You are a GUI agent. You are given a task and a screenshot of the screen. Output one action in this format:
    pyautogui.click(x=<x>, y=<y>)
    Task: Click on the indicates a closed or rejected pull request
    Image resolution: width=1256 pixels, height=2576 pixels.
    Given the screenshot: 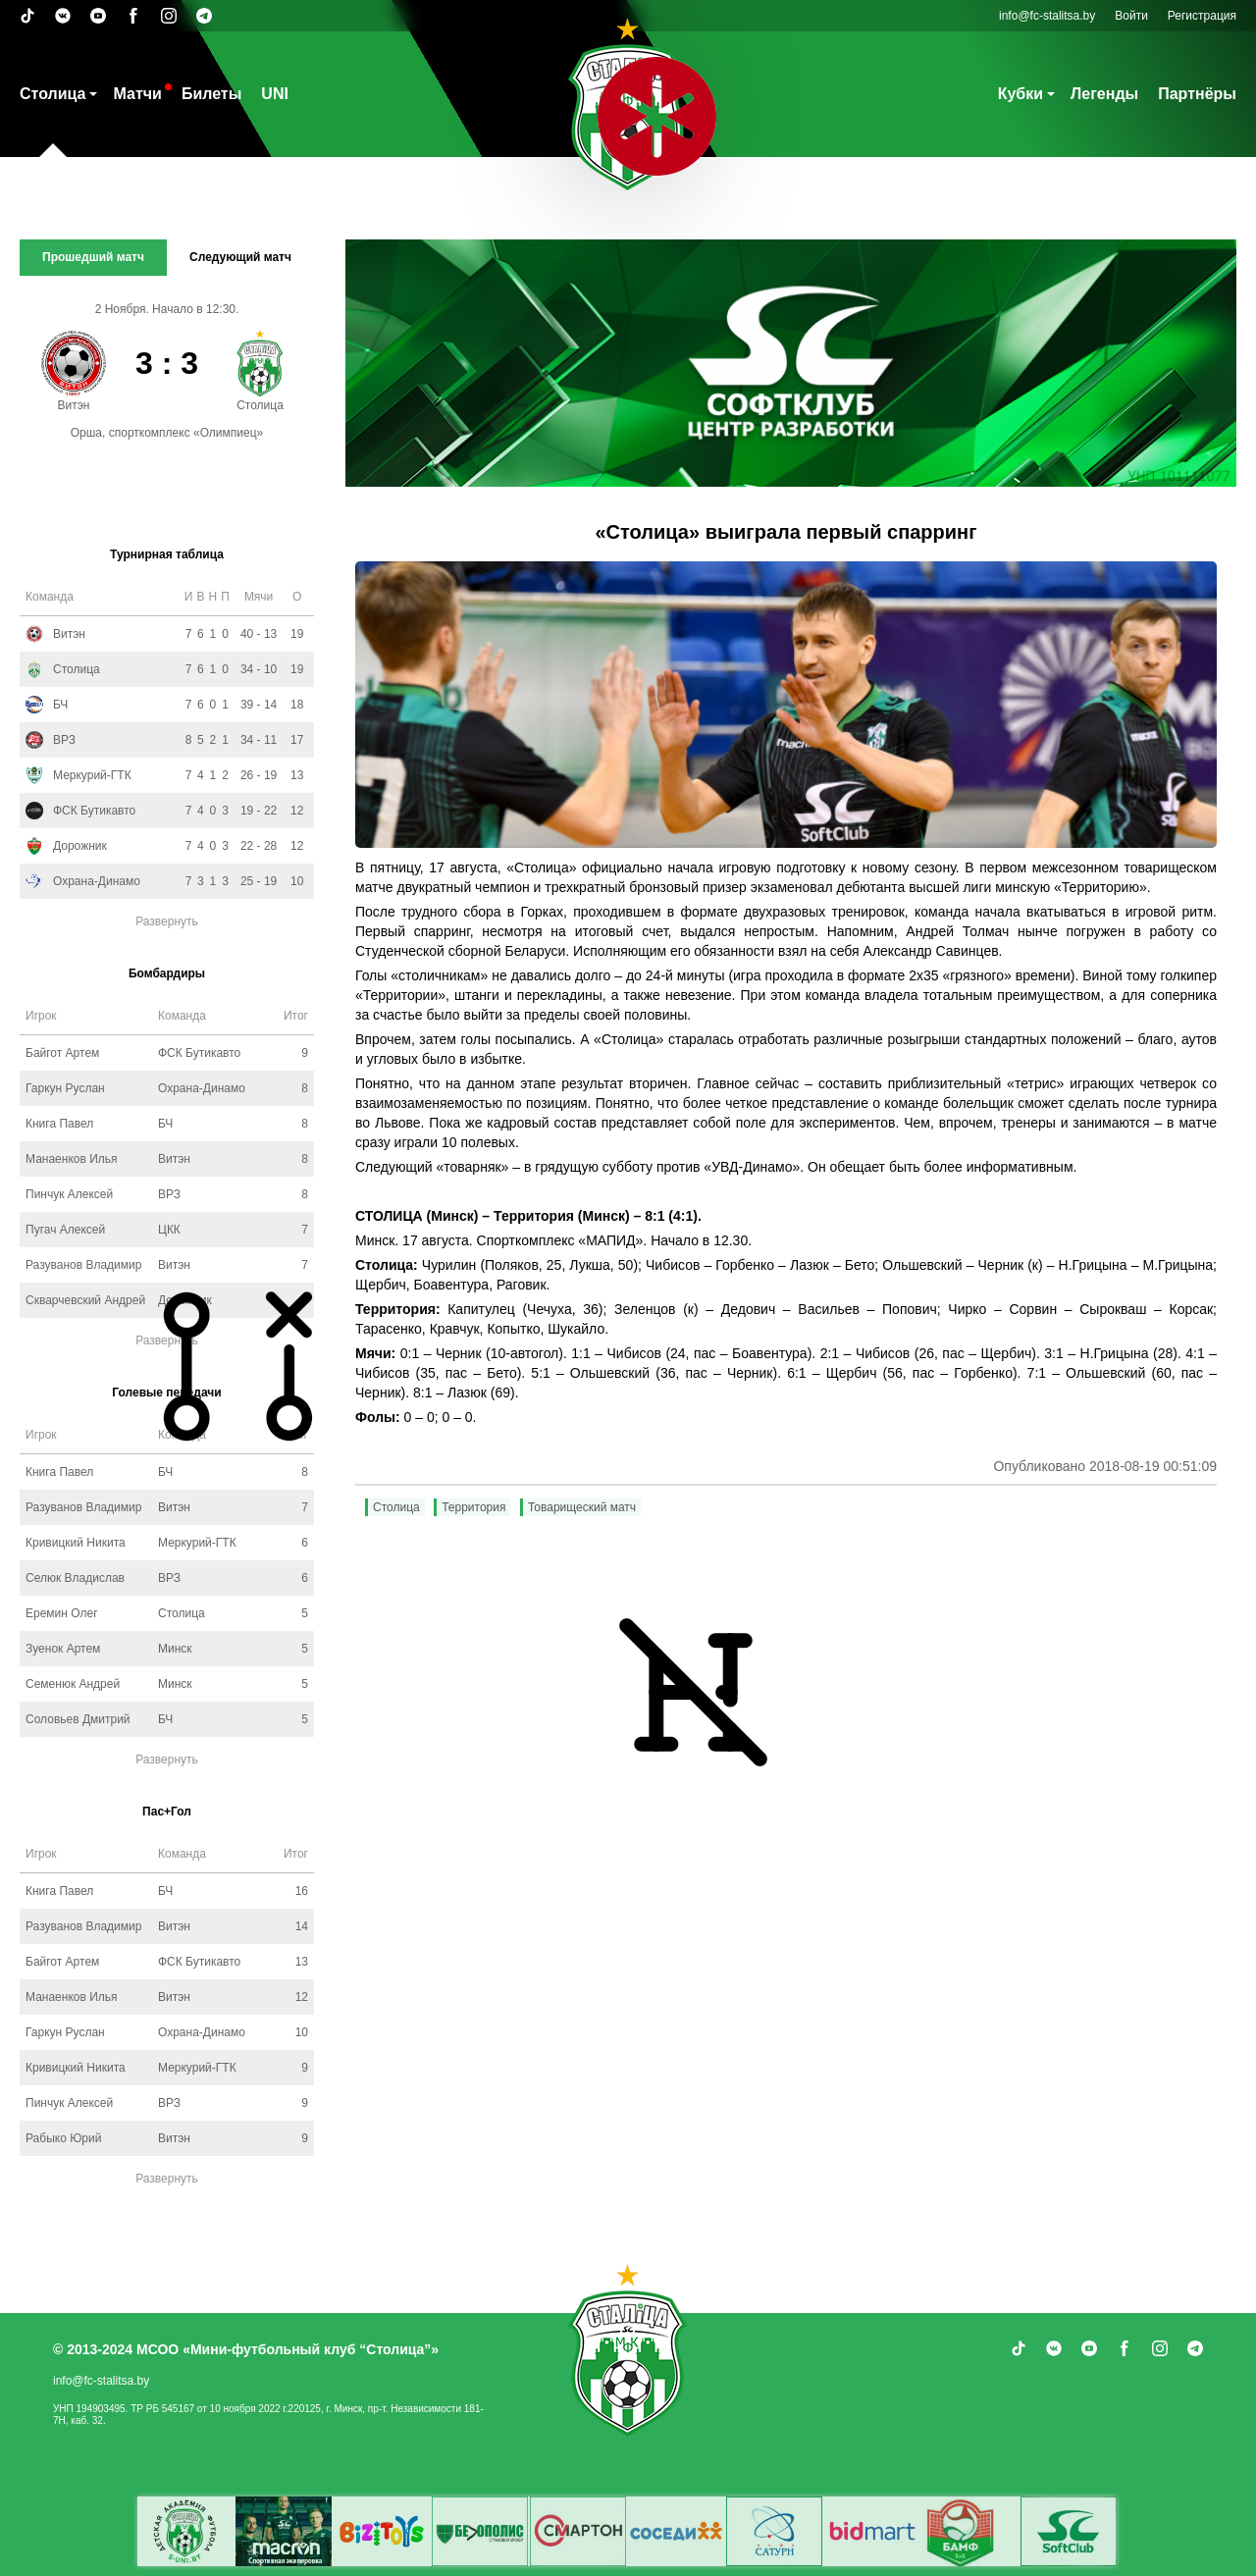 What is the action you would take?
    pyautogui.click(x=237, y=1366)
    